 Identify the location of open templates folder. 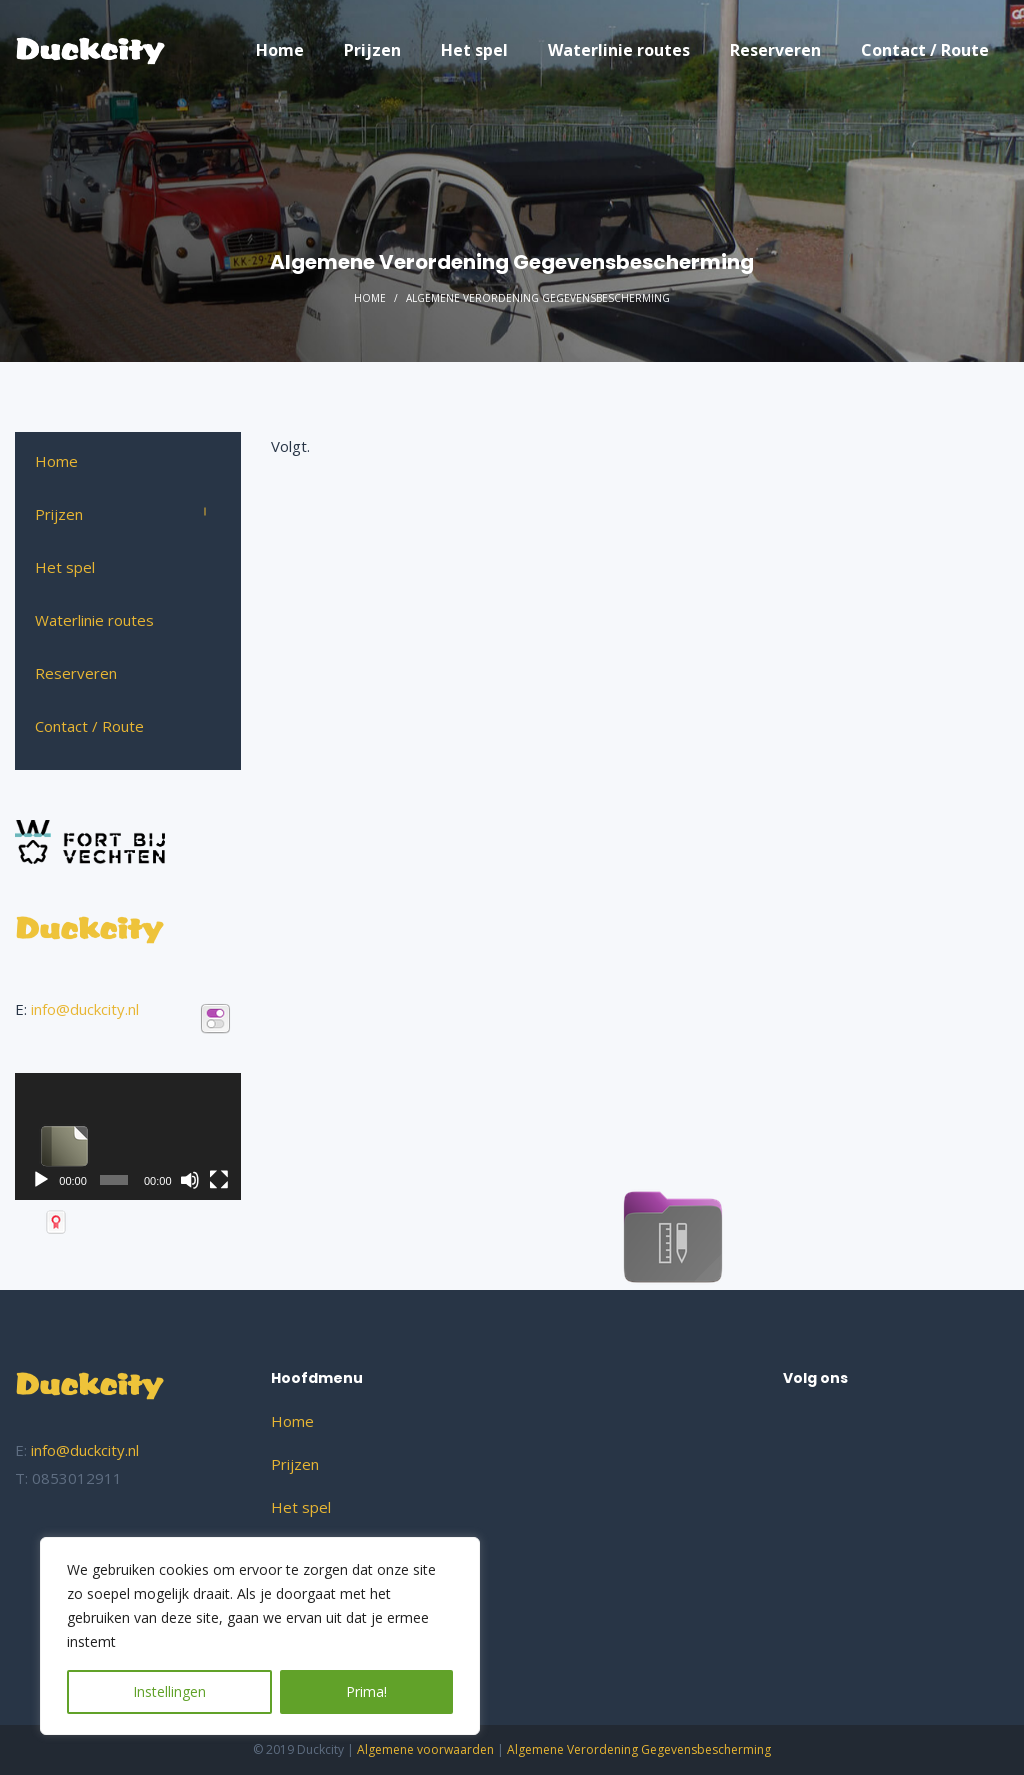
(673, 1237).